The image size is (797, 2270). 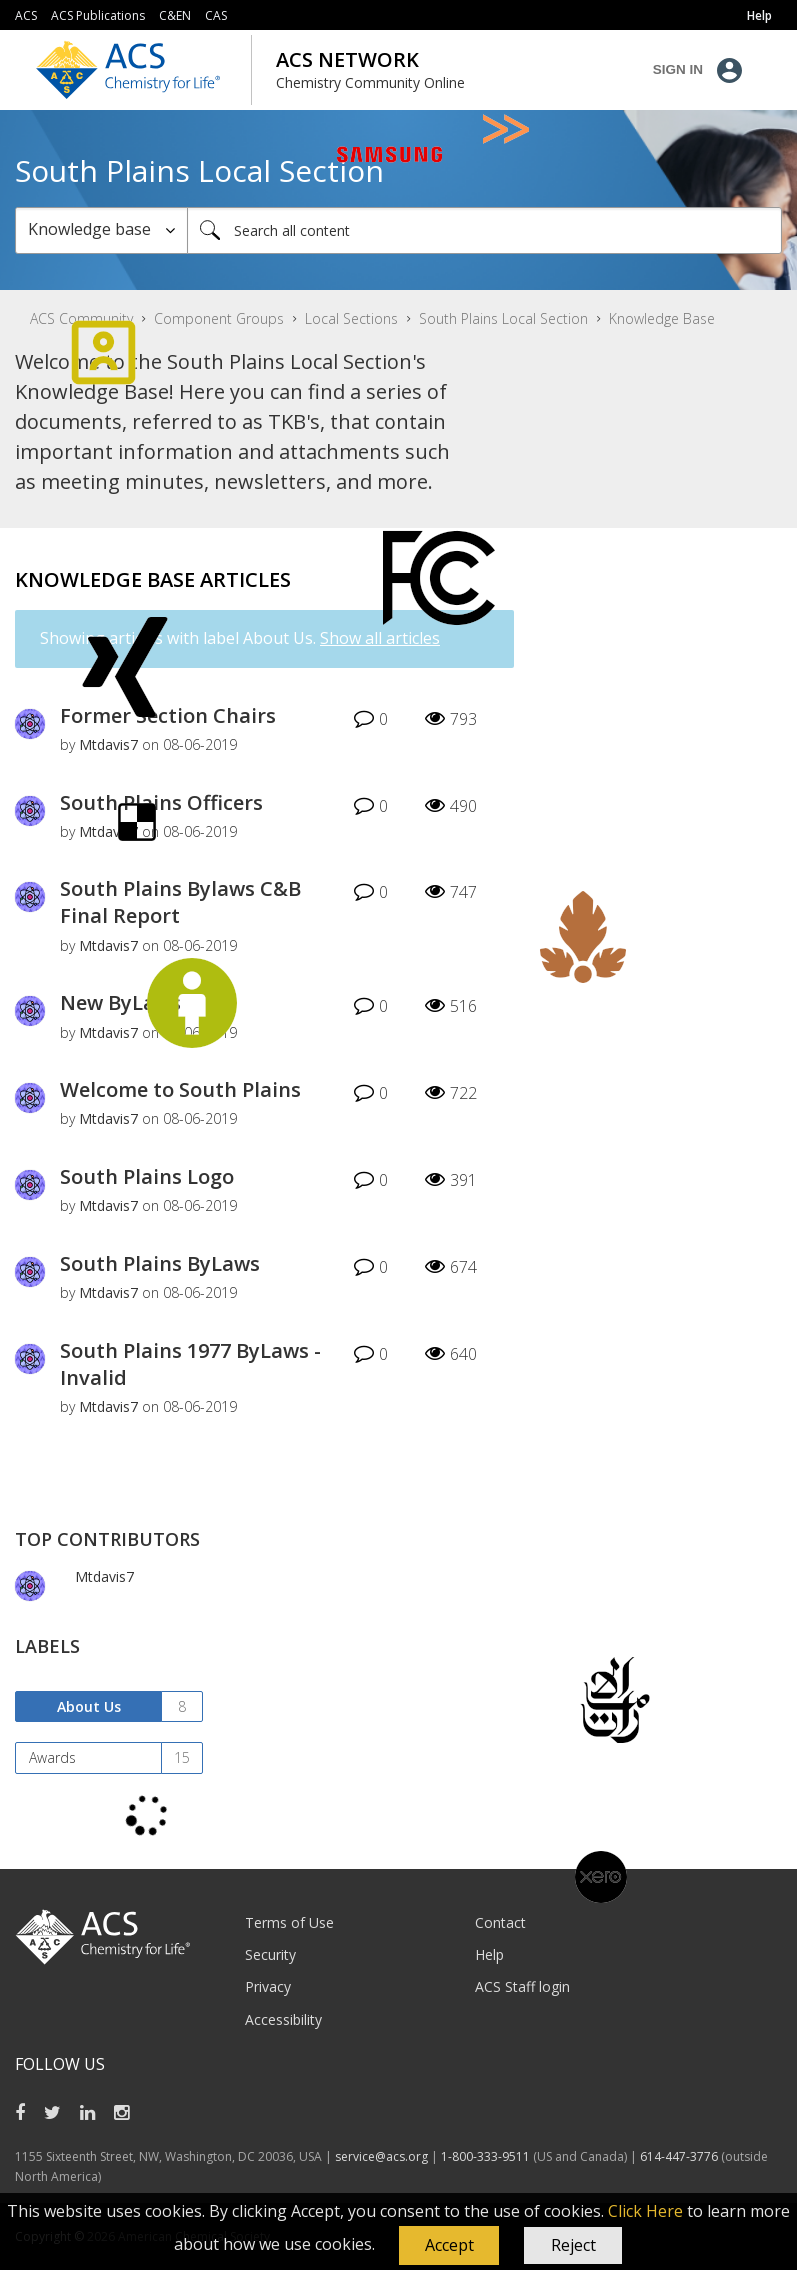 I want to click on federal communications commission logo, so click(x=439, y=578).